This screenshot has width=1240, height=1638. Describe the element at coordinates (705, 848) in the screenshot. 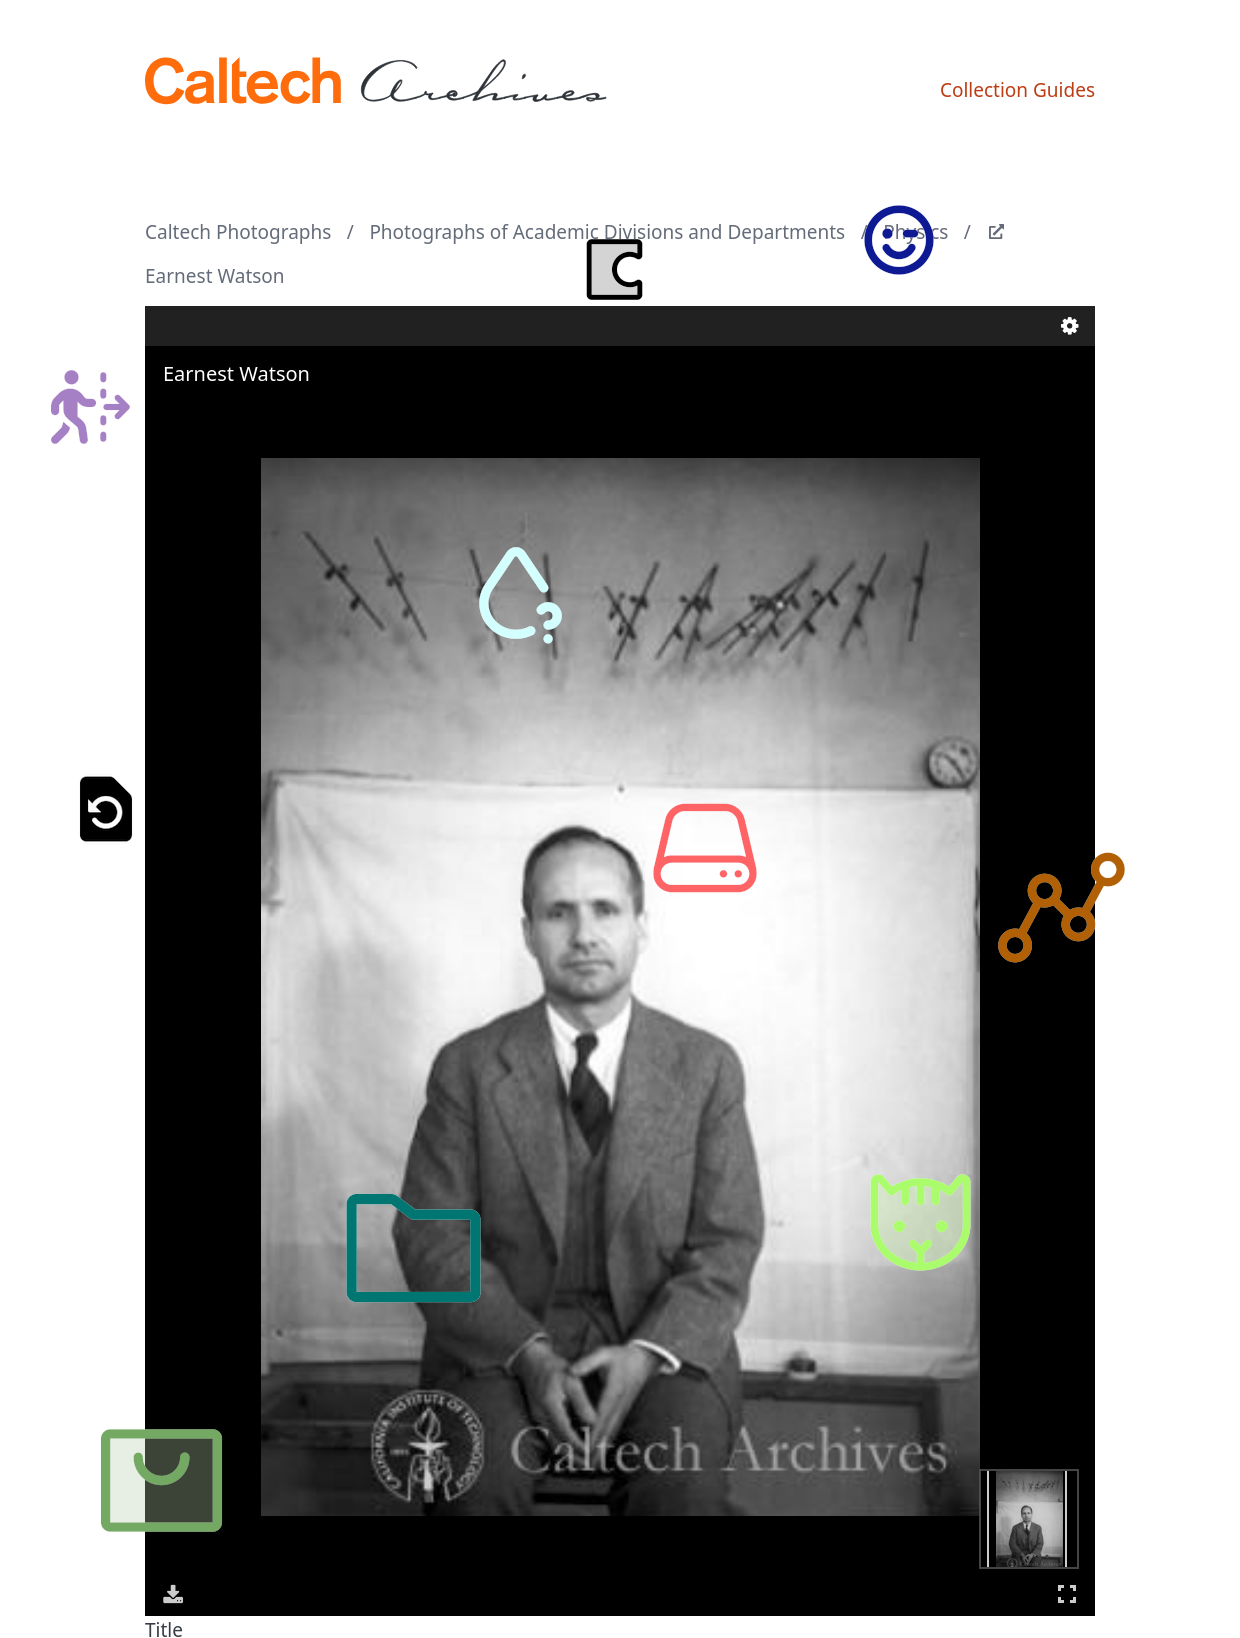

I see `access server settings or management` at that location.